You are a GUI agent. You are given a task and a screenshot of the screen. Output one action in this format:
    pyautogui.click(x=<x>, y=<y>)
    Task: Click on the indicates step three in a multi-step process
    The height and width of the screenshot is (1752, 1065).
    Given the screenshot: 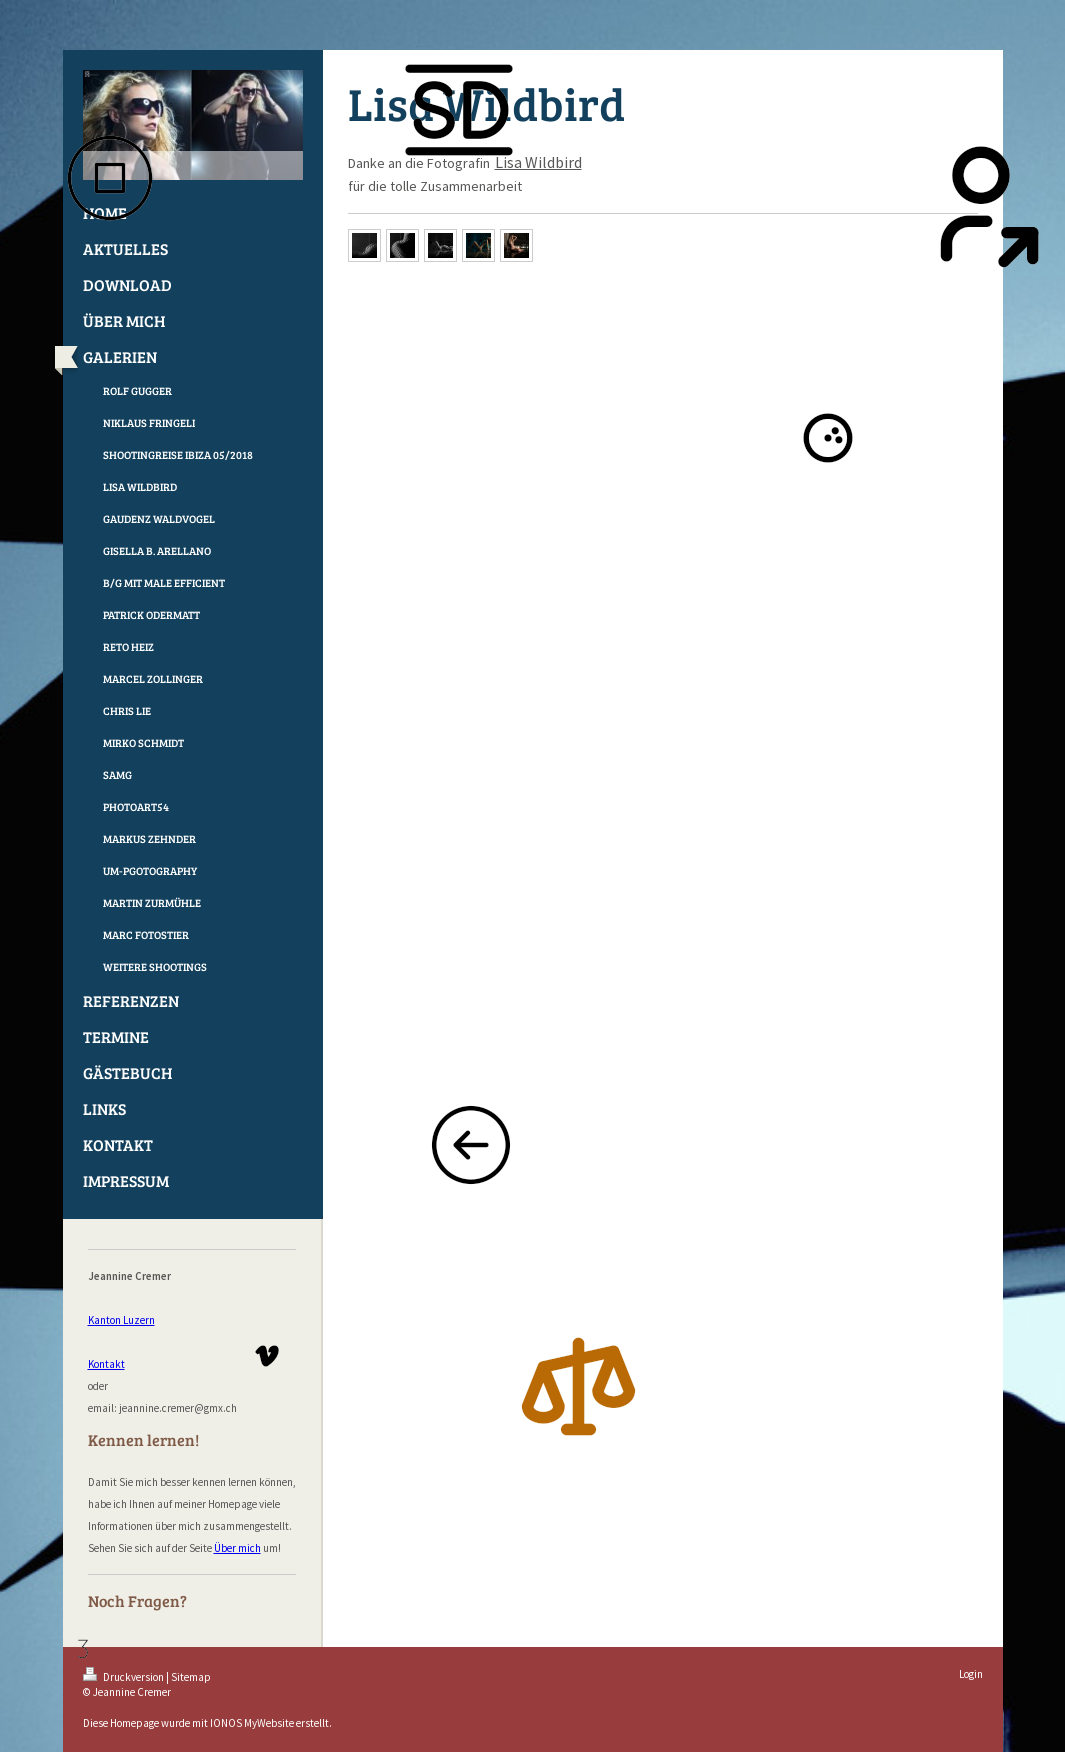 What is the action you would take?
    pyautogui.click(x=83, y=1649)
    